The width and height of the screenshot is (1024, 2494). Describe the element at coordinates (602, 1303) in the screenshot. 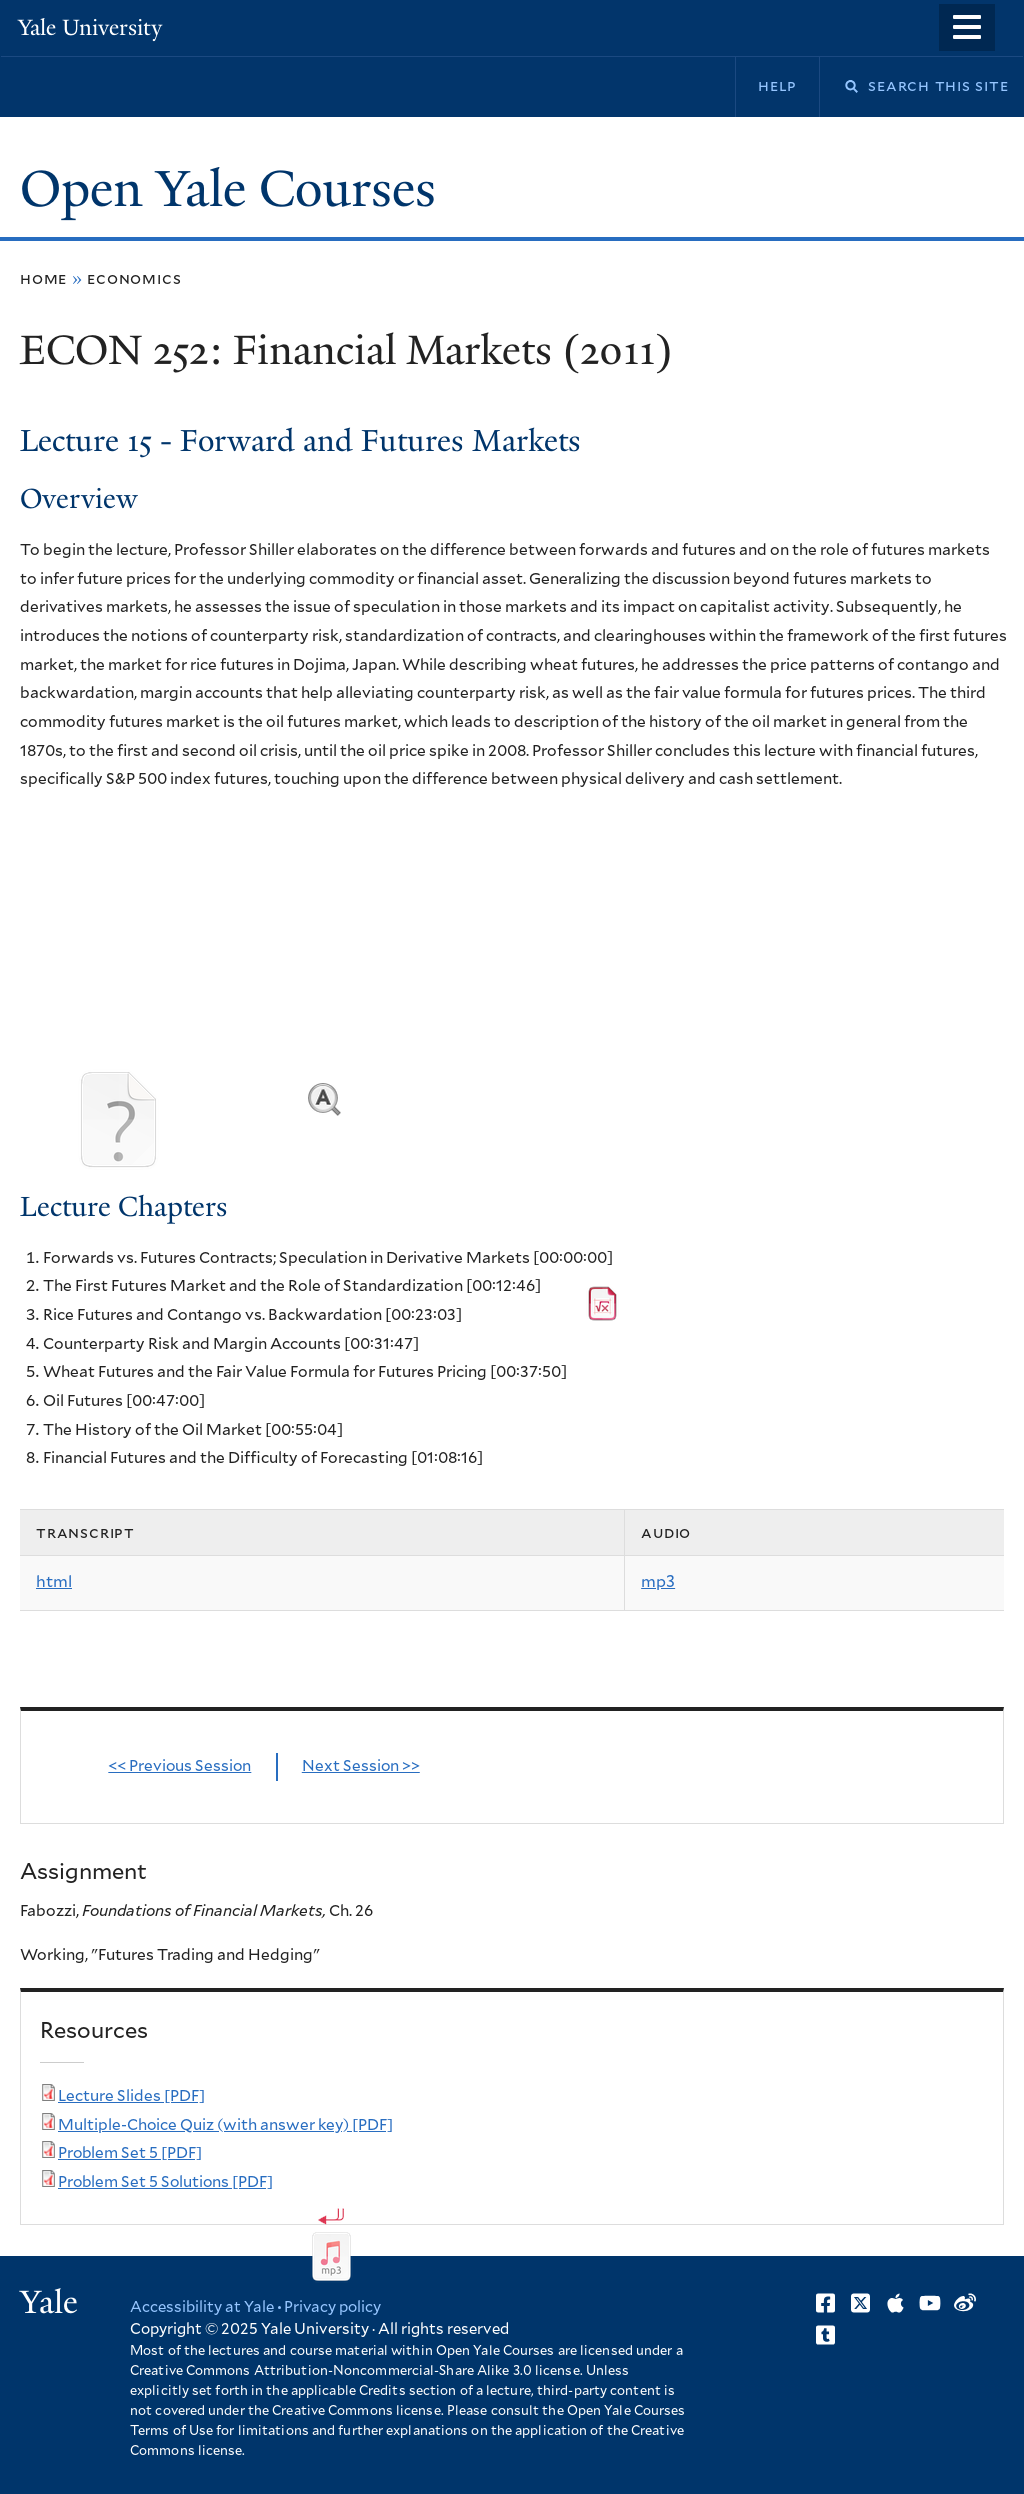

I see `open a mathematical formula document` at that location.